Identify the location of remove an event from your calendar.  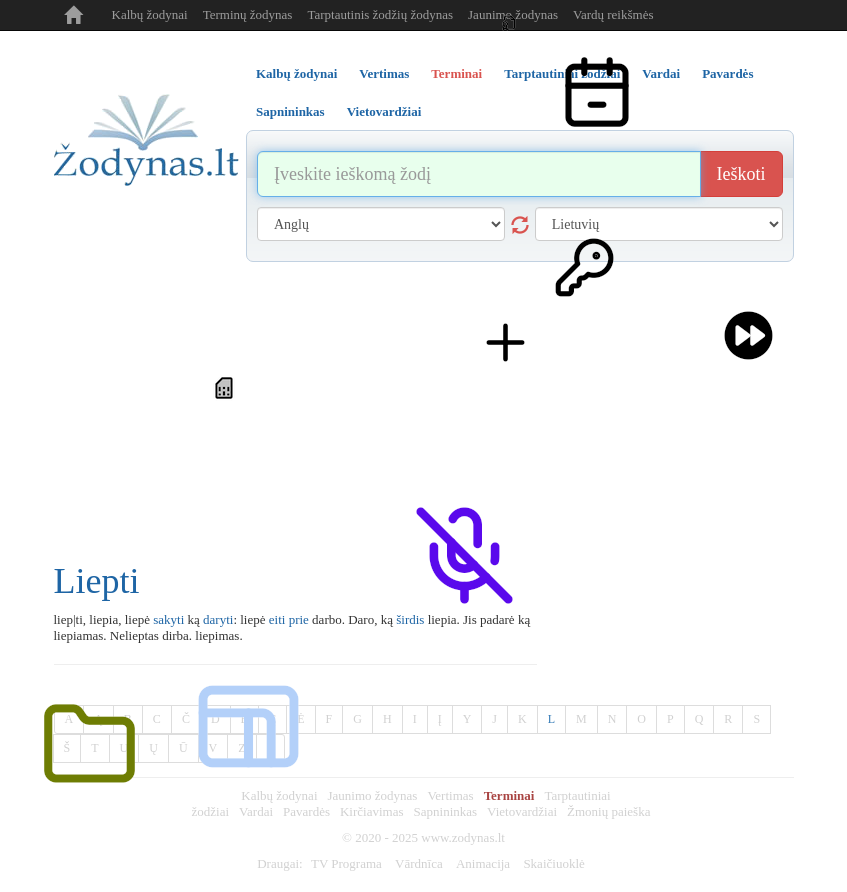
(597, 92).